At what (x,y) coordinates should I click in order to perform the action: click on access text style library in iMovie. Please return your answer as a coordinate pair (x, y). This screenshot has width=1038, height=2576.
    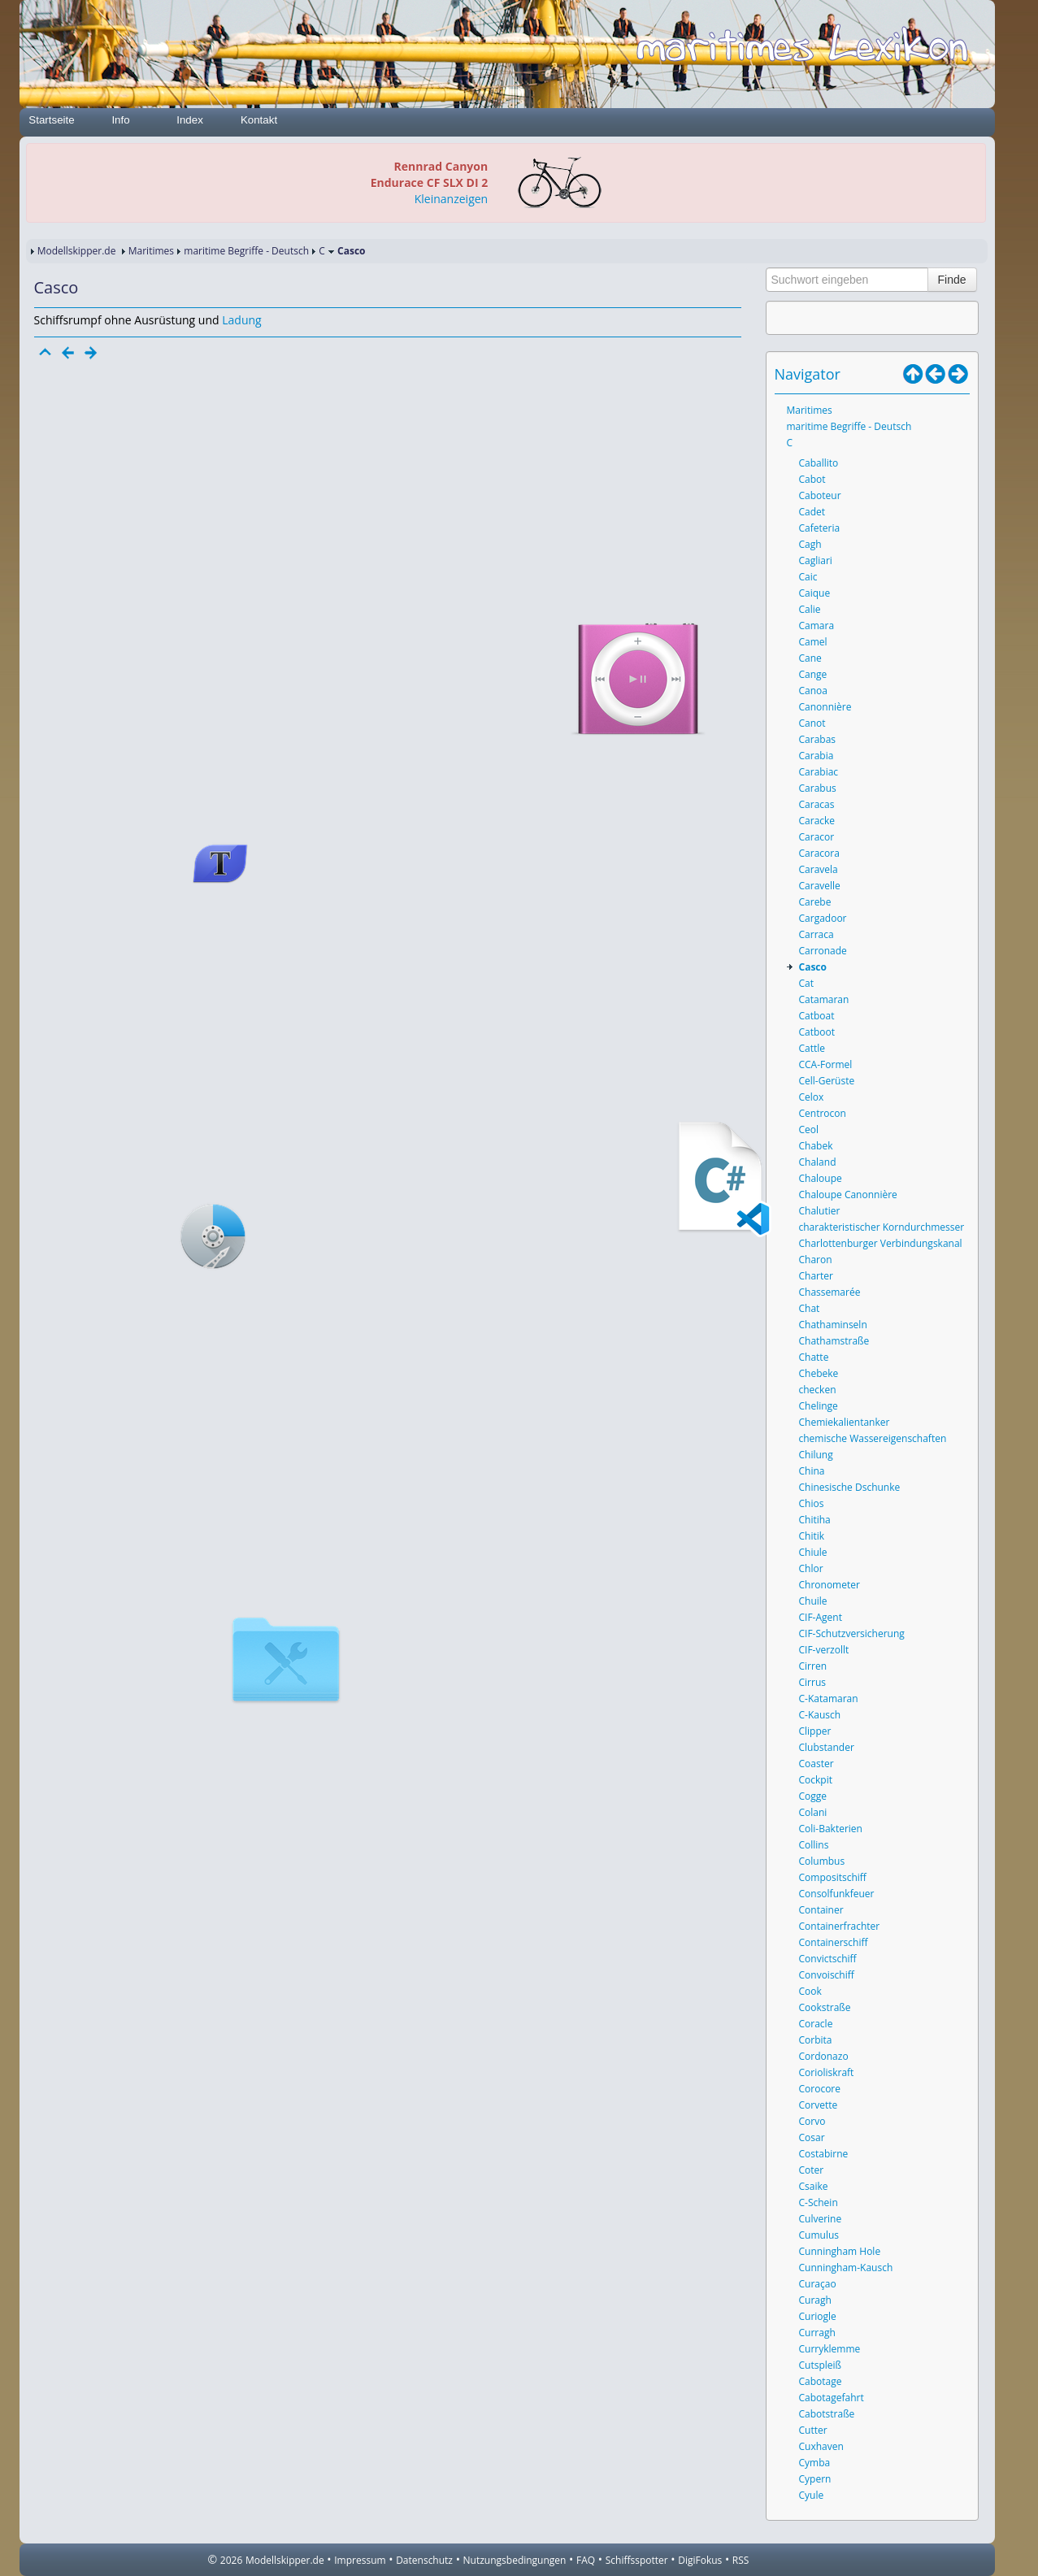
    Looking at the image, I should click on (220, 863).